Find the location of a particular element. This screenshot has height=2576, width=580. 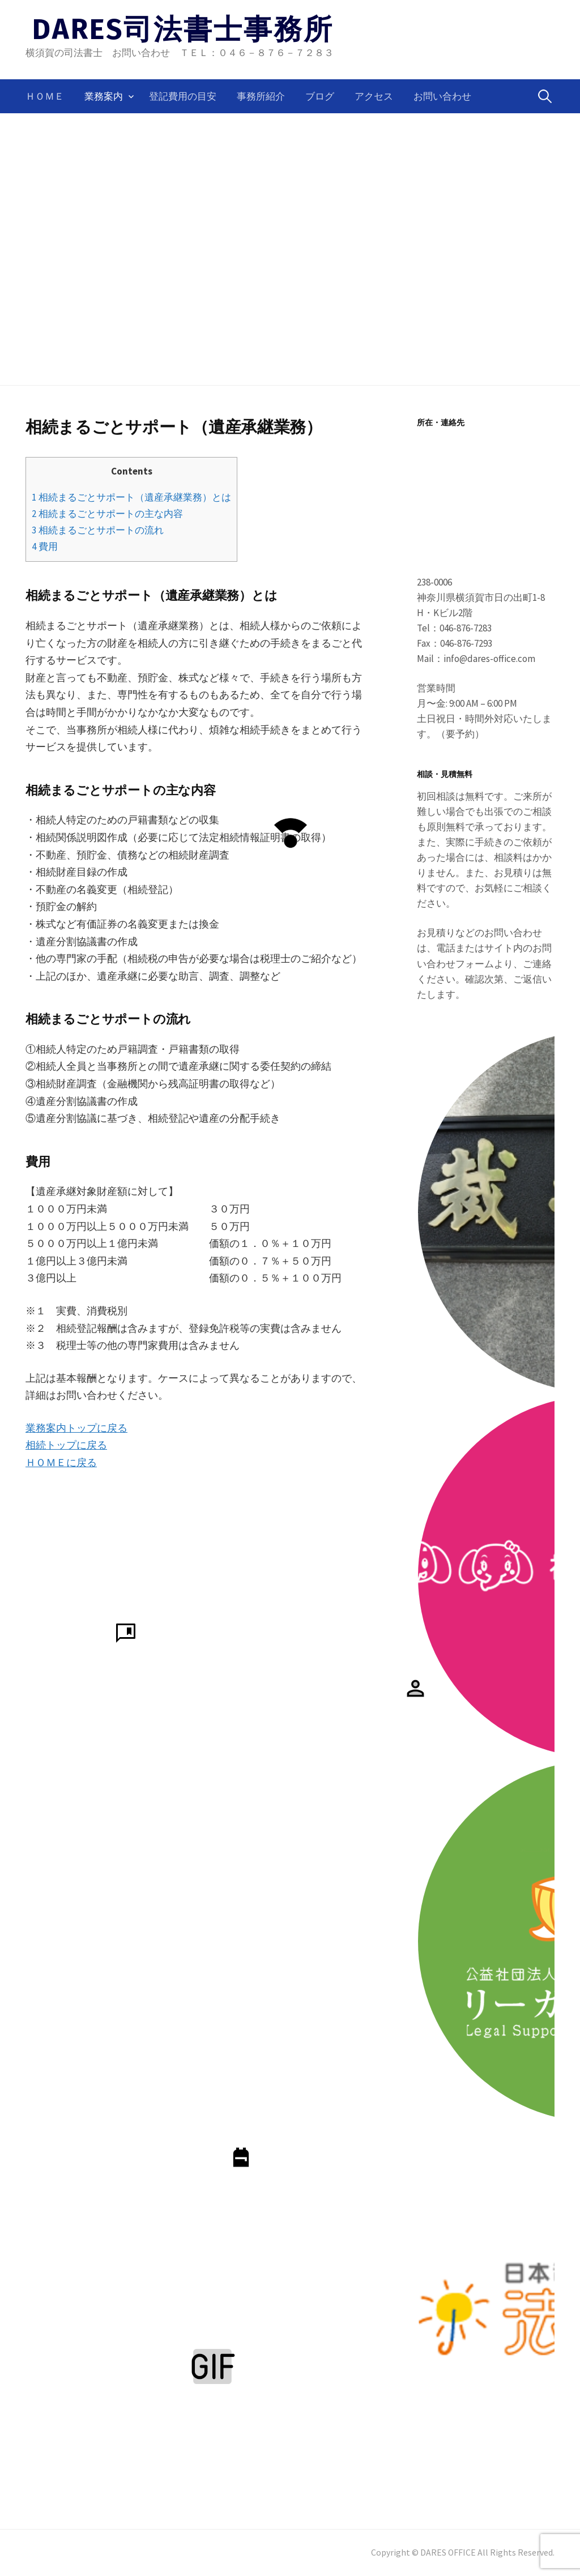

insert a gif into your message is located at coordinates (212, 2366).